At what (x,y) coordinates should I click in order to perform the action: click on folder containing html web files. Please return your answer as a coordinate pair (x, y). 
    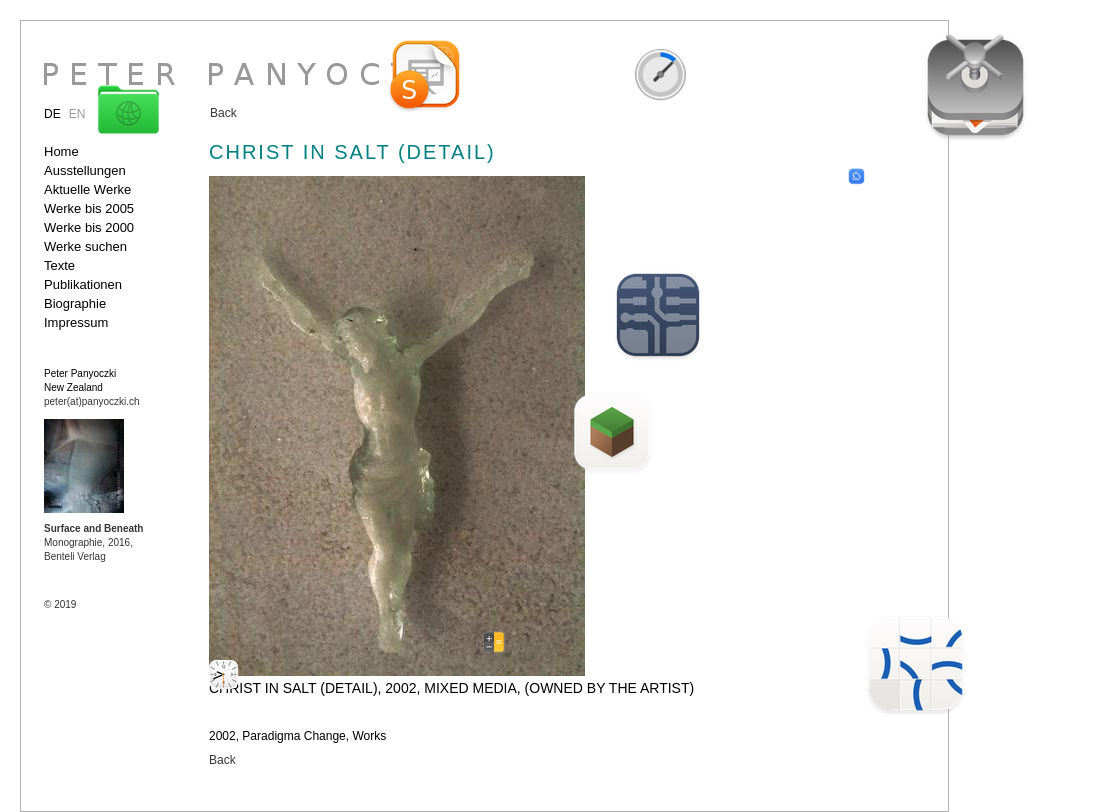
    Looking at the image, I should click on (128, 109).